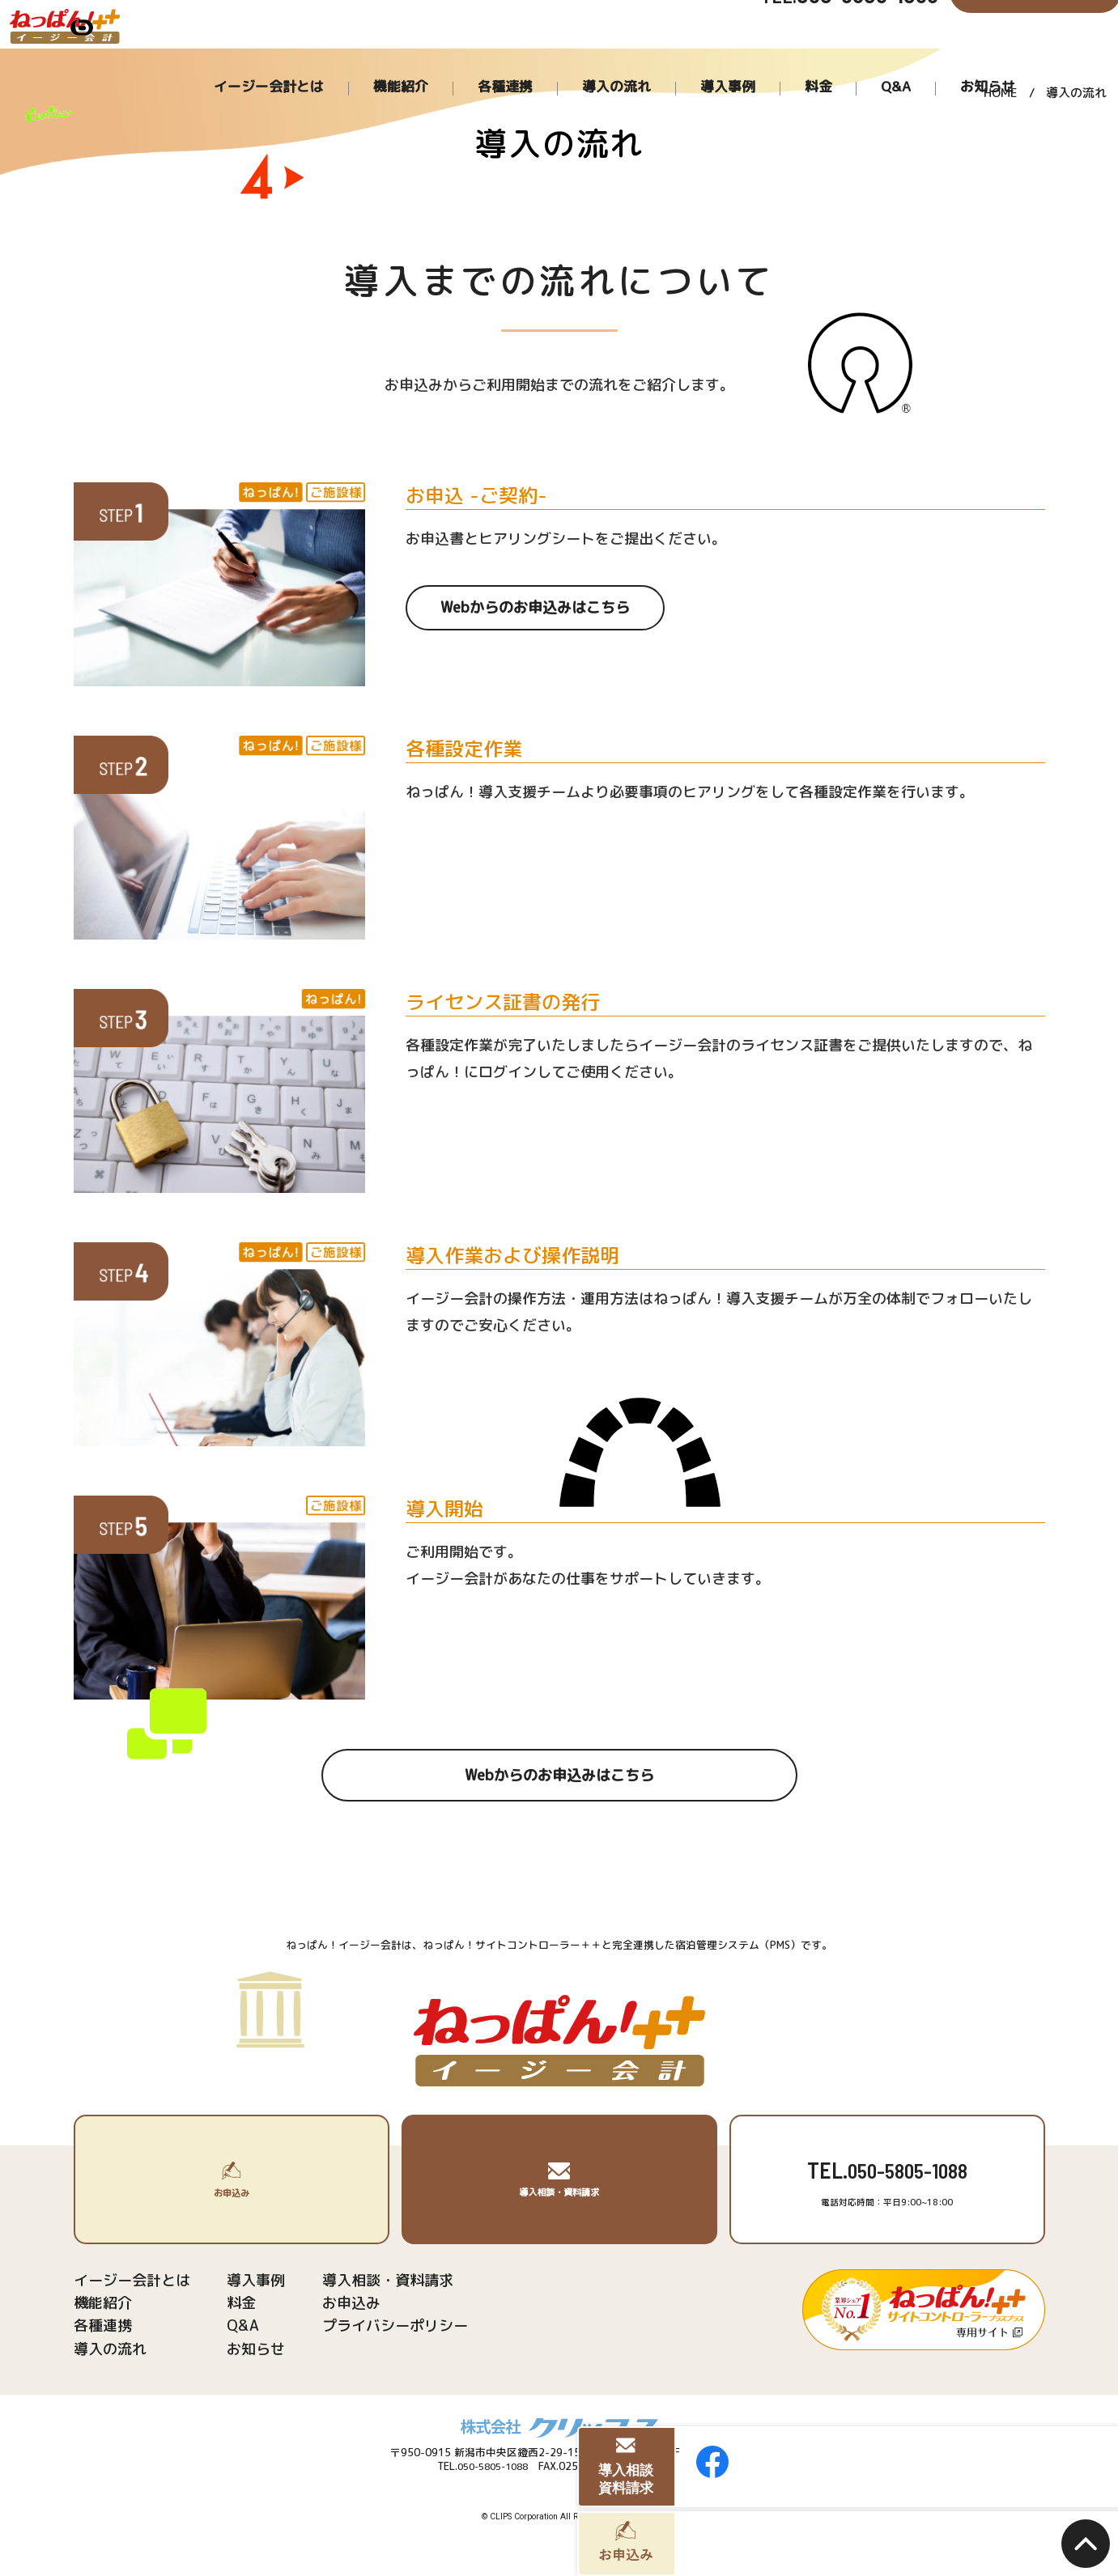  Describe the element at coordinates (167, 1724) in the screenshot. I see `open duplicati backup software` at that location.